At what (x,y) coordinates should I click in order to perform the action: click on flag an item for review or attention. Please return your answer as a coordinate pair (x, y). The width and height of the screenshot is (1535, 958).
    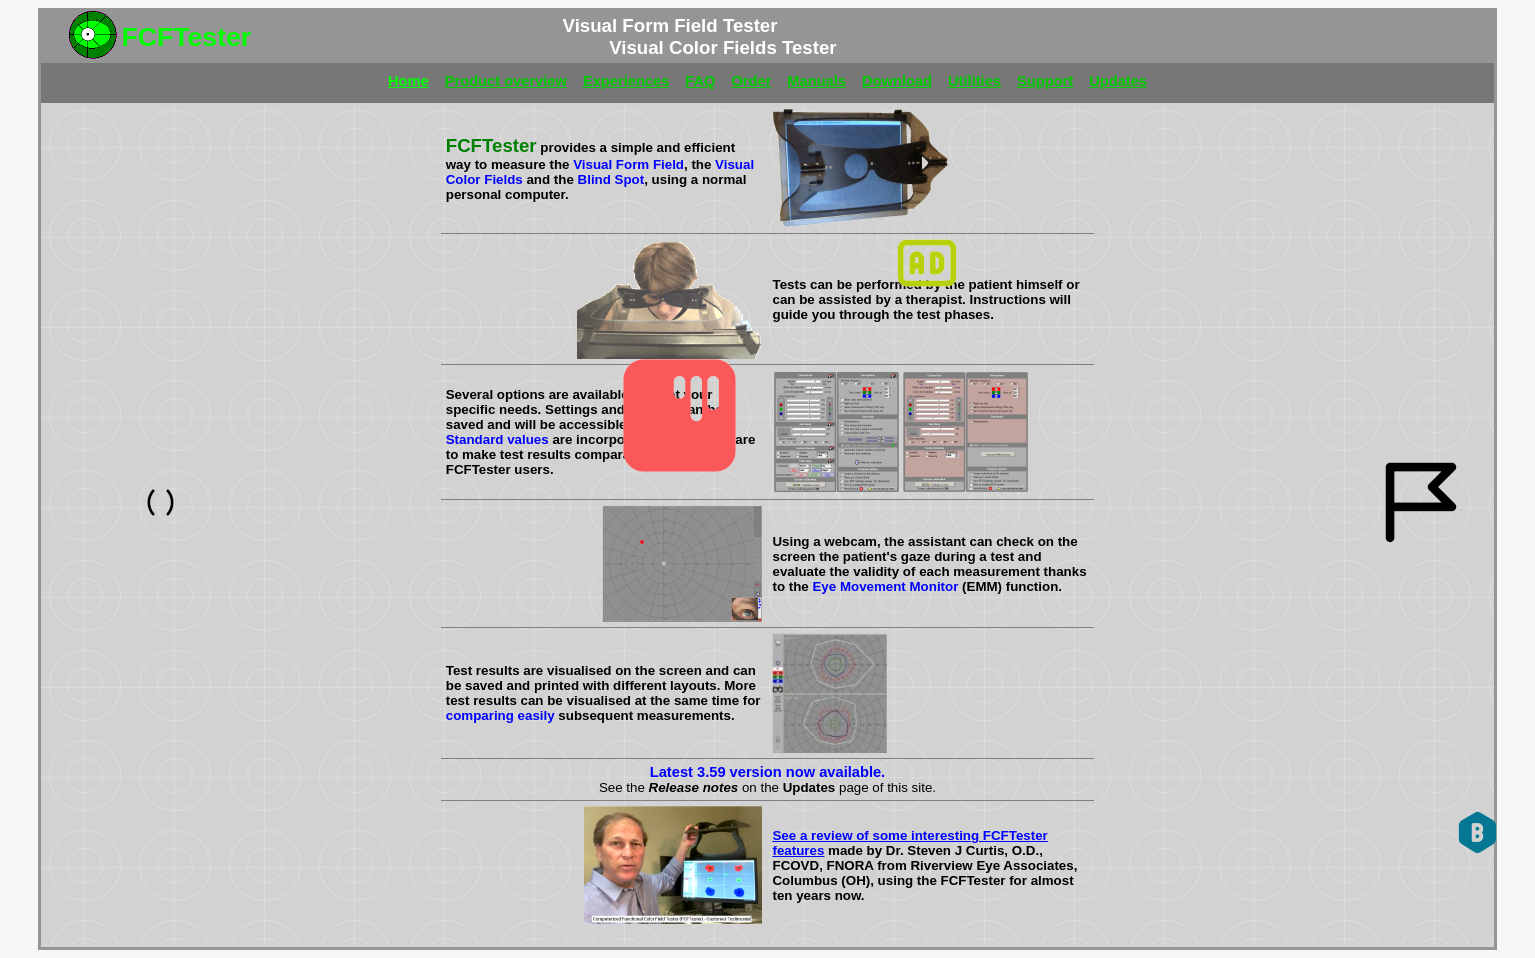
    Looking at the image, I should click on (1421, 498).